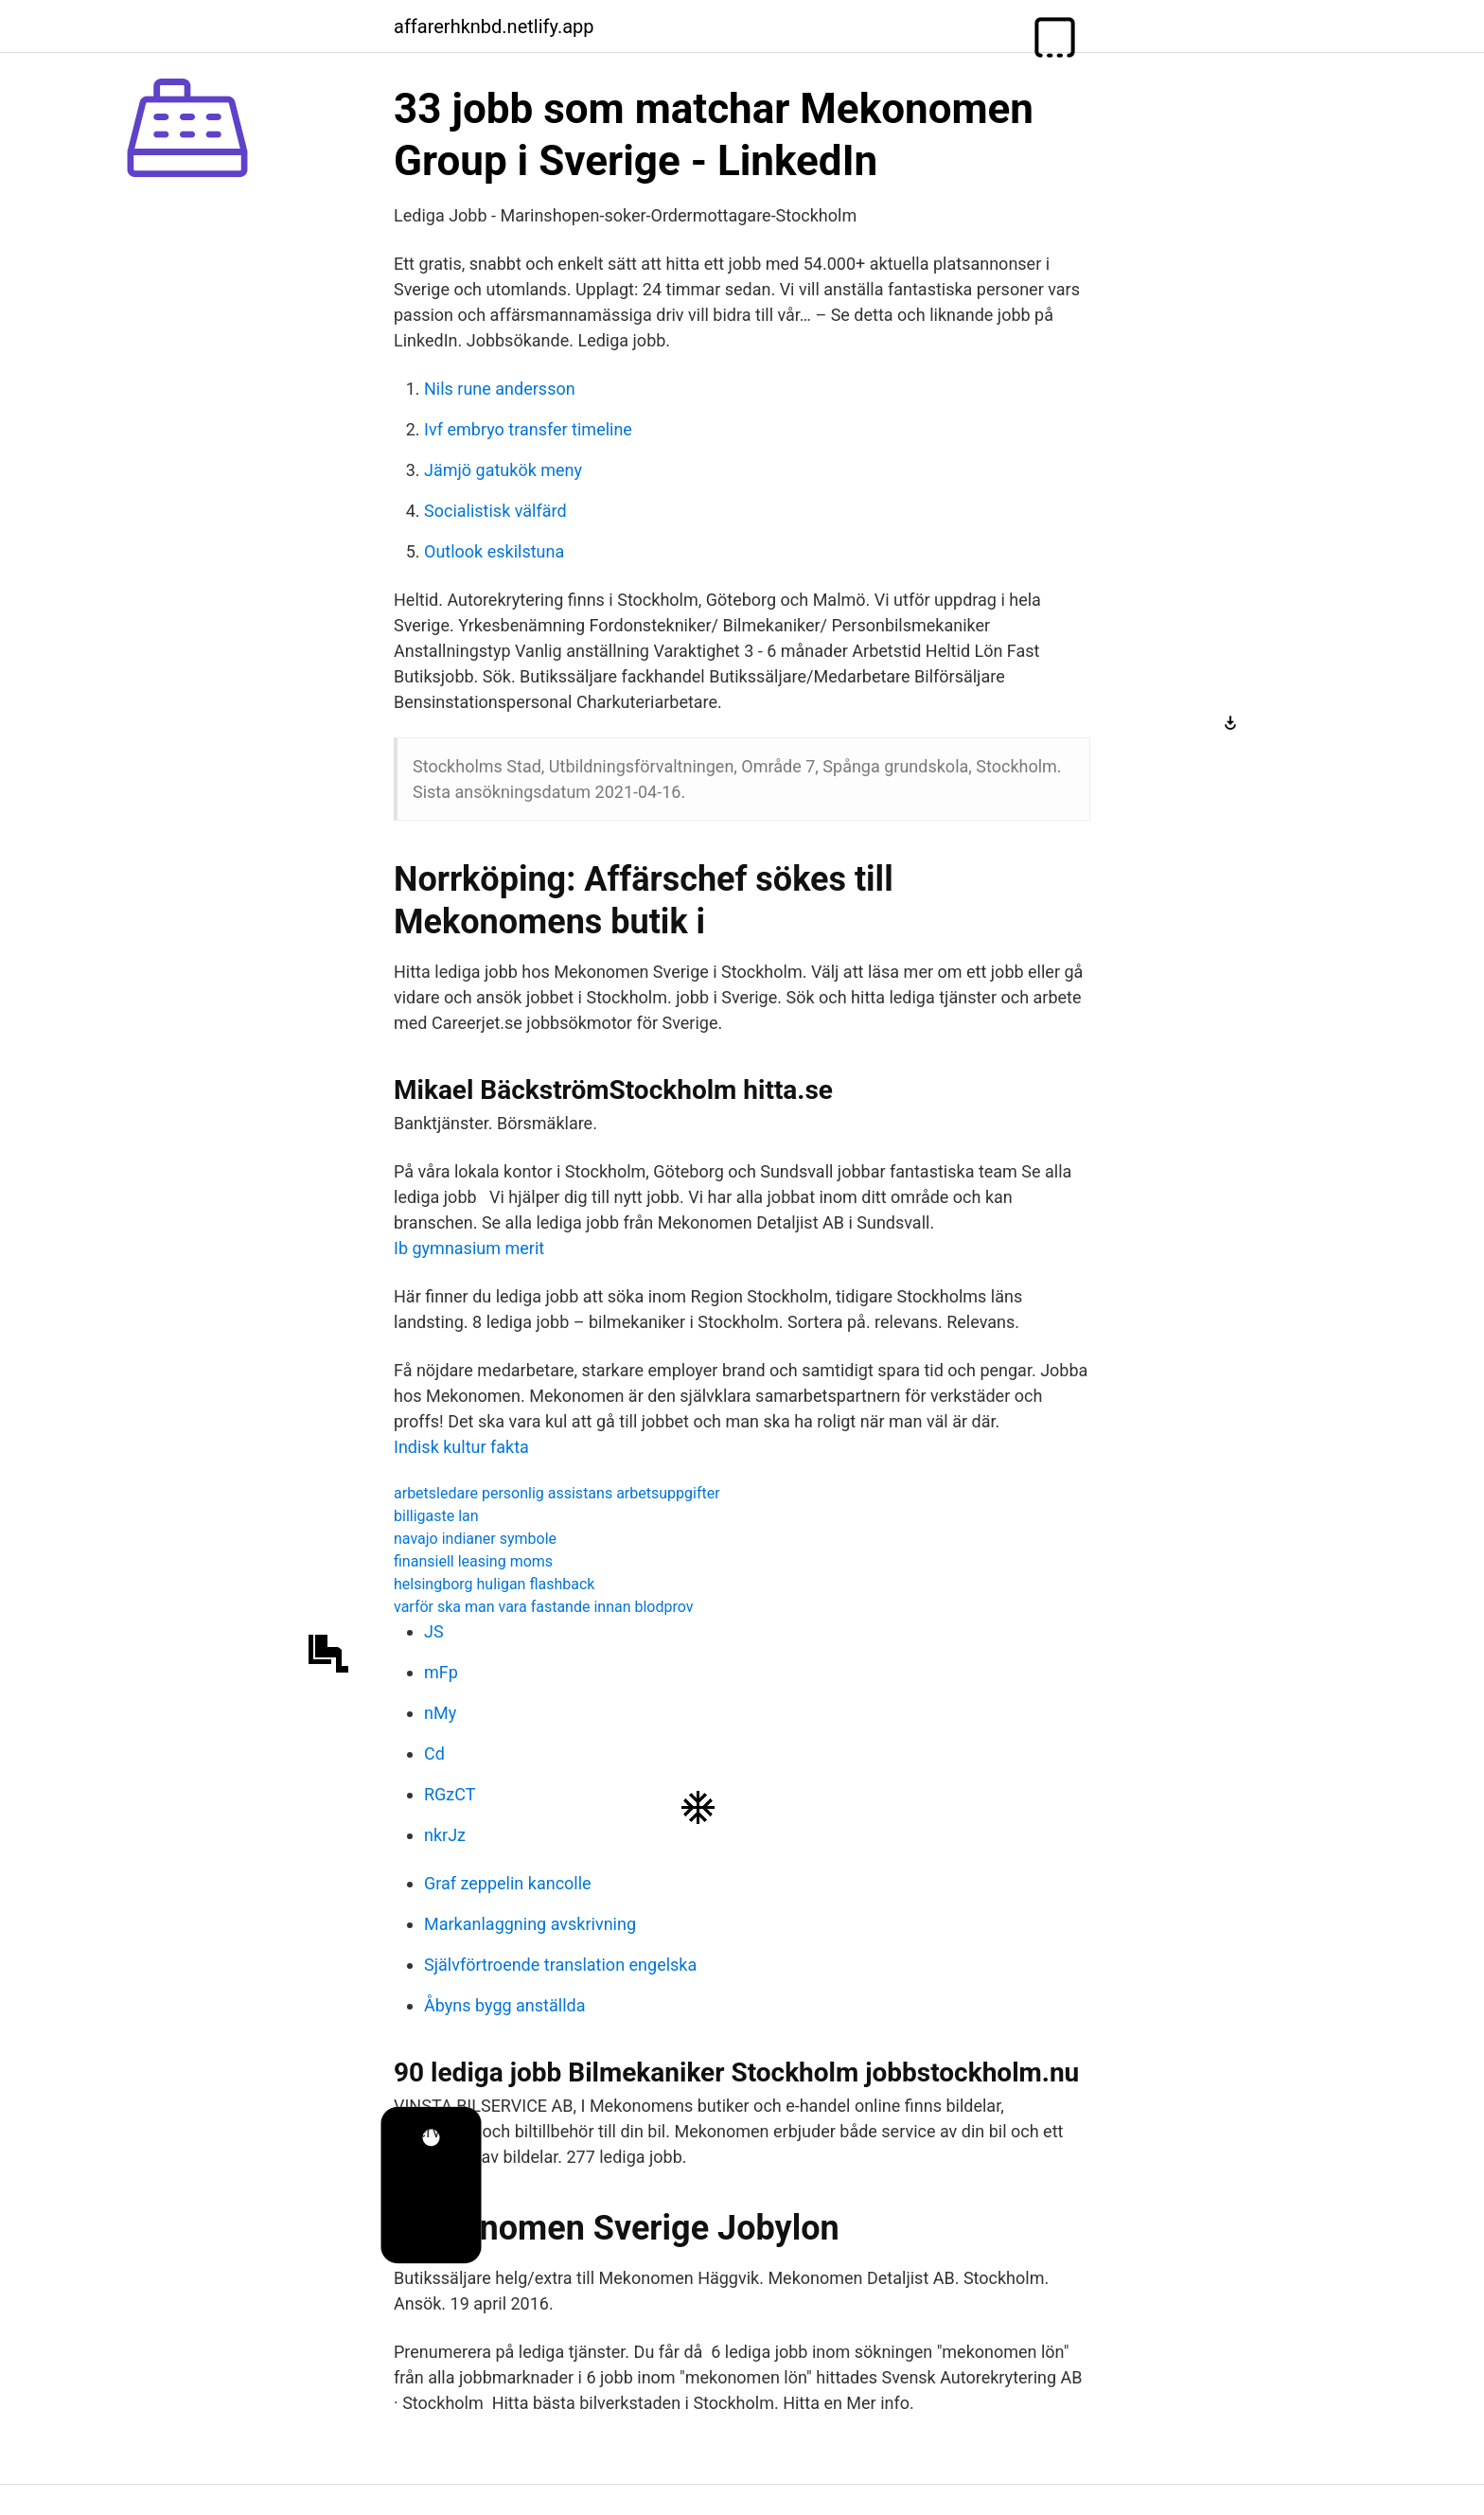  I want to click on open point of sale system, so click(187, 134).